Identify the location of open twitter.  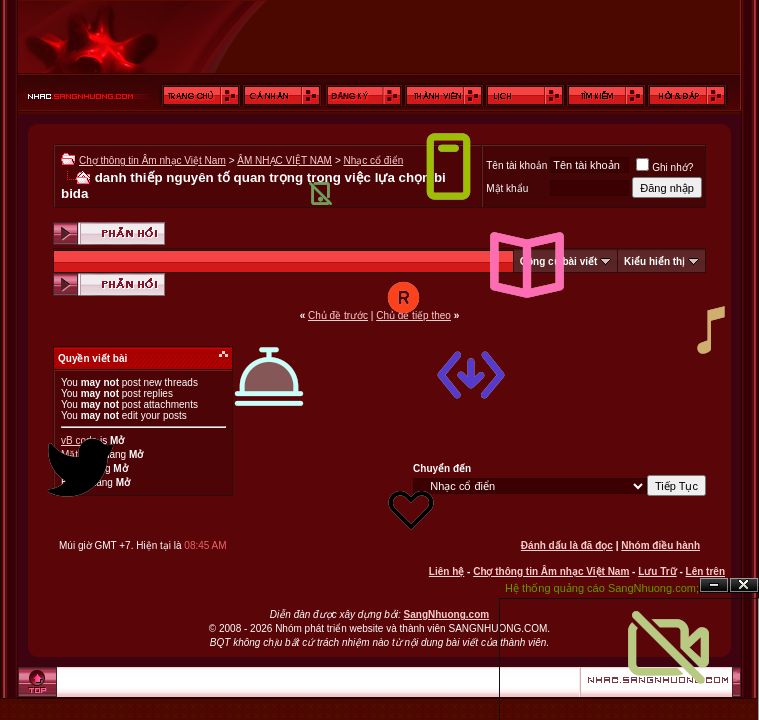
(80, 467).